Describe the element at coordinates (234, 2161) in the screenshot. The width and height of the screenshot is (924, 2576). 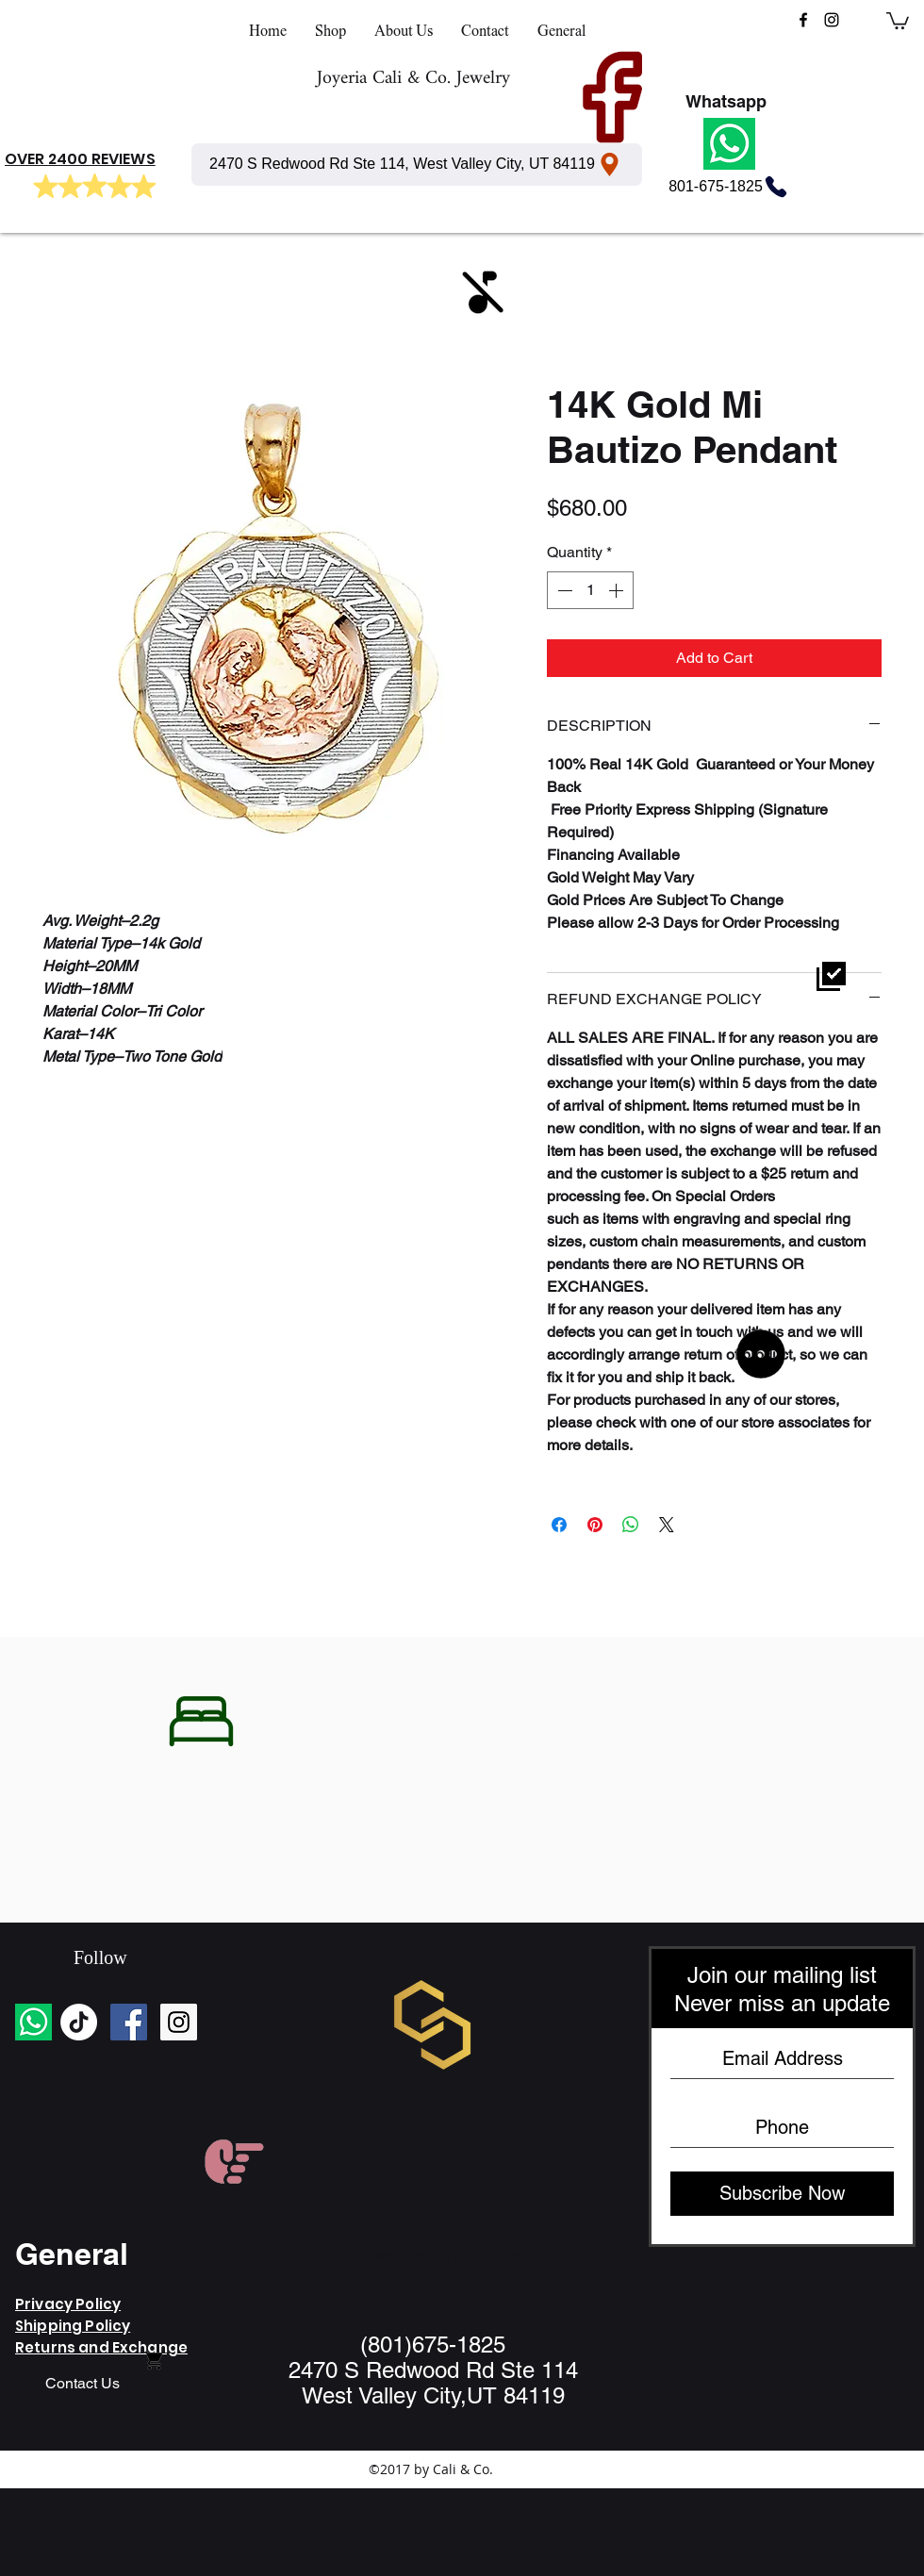
I see `indicates next step or continue forward` at that location.